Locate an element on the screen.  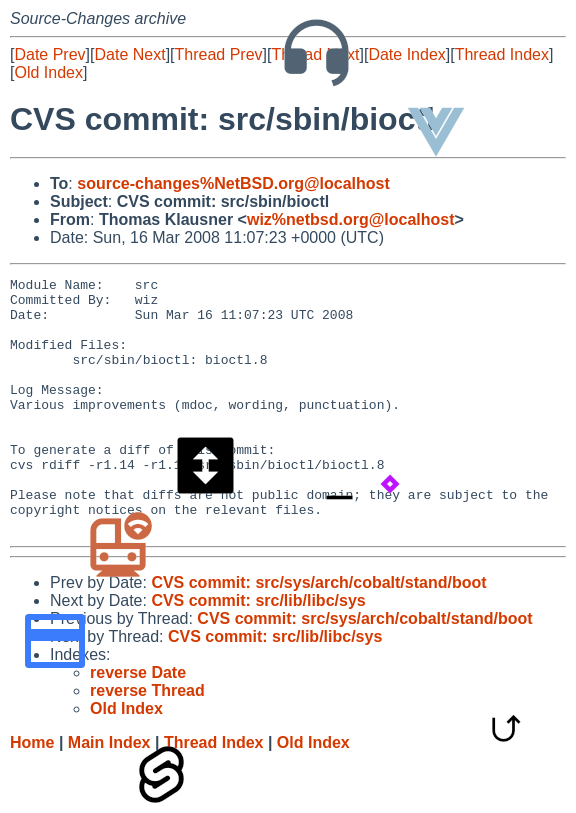
remove or subtract an item is located at coordinates (339, 497).